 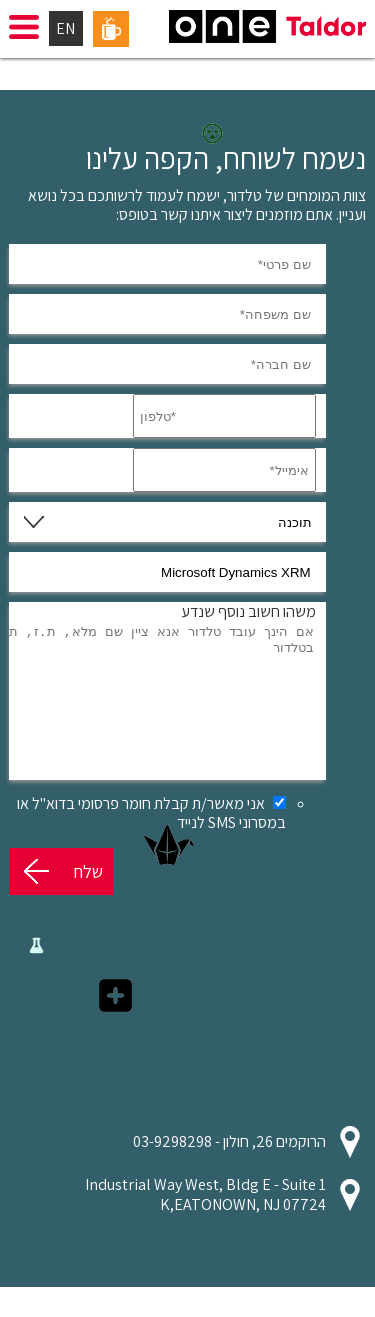 What do you see at coordinates (36, 945) in the screenshot?
I see `access science or laboratory features` at bounding box center [36, 945].